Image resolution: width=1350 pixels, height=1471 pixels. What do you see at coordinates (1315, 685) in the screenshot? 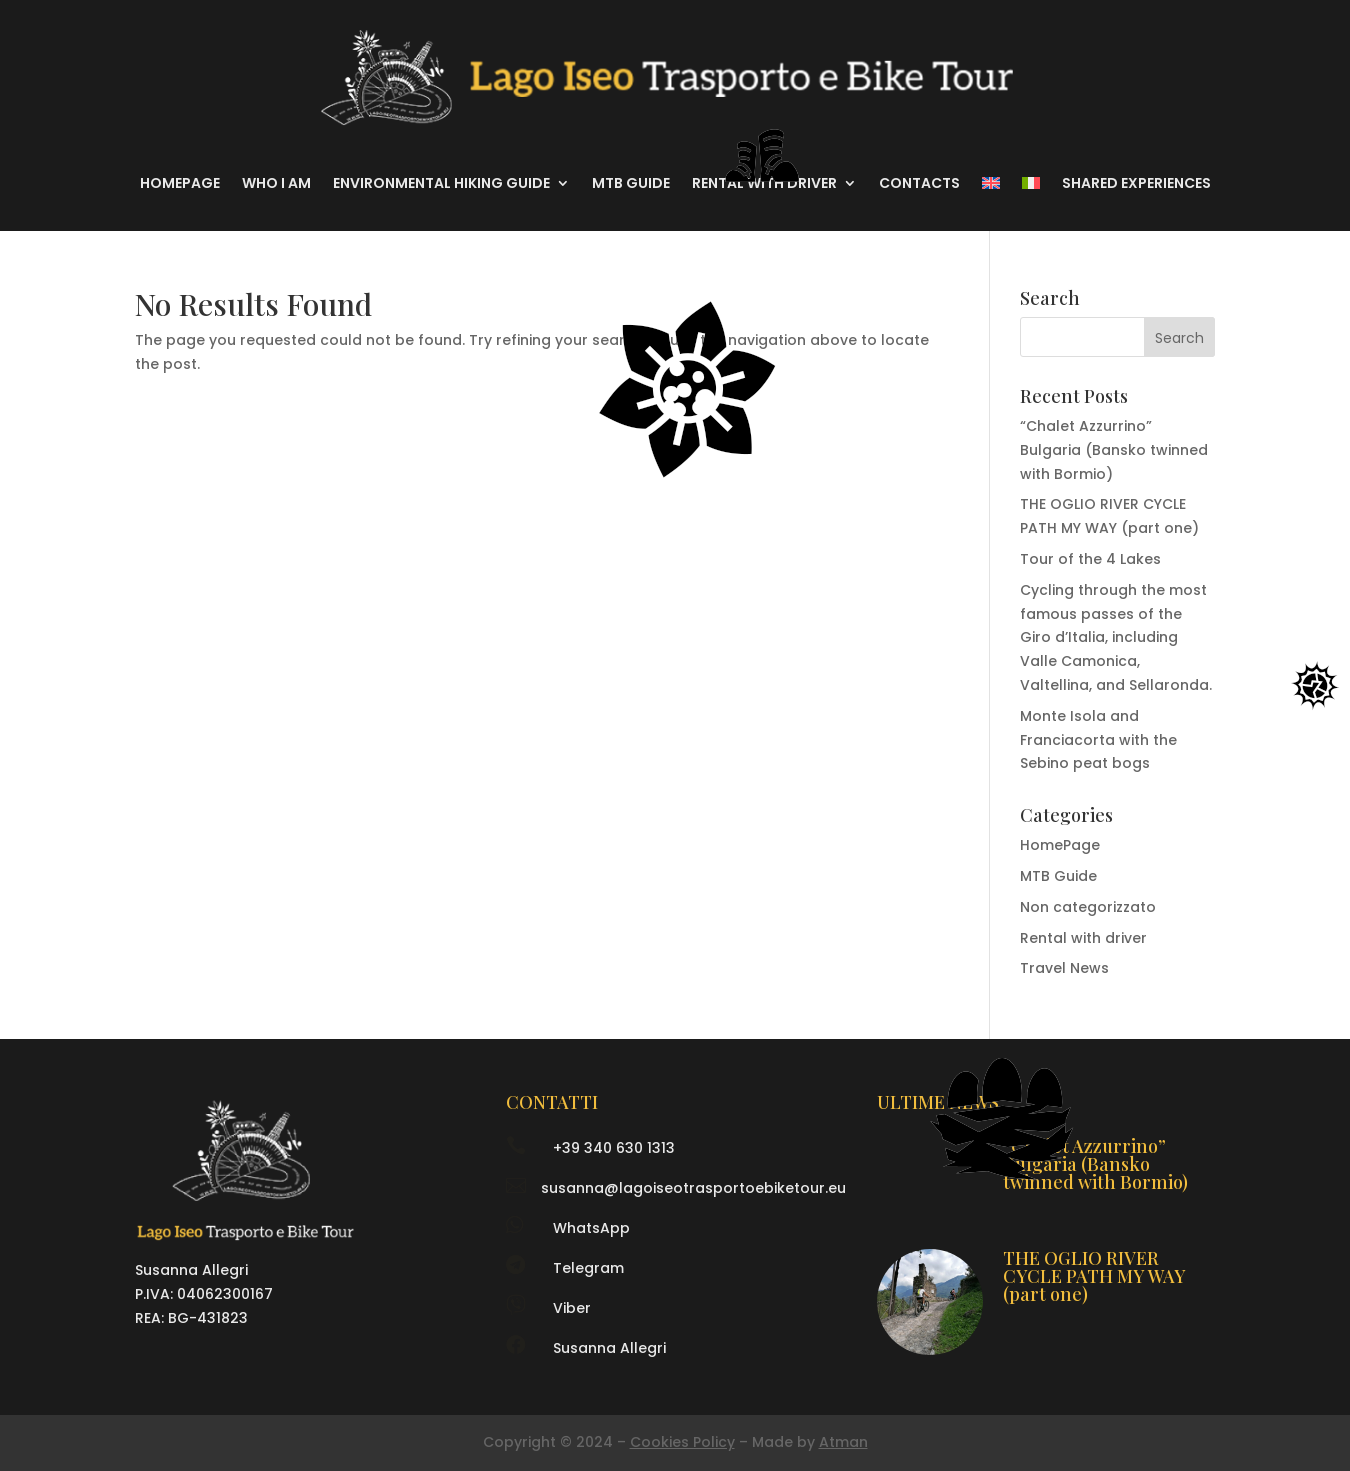
I see `indicates a power-up or special ability is active` at bounding box center [1315, 685].